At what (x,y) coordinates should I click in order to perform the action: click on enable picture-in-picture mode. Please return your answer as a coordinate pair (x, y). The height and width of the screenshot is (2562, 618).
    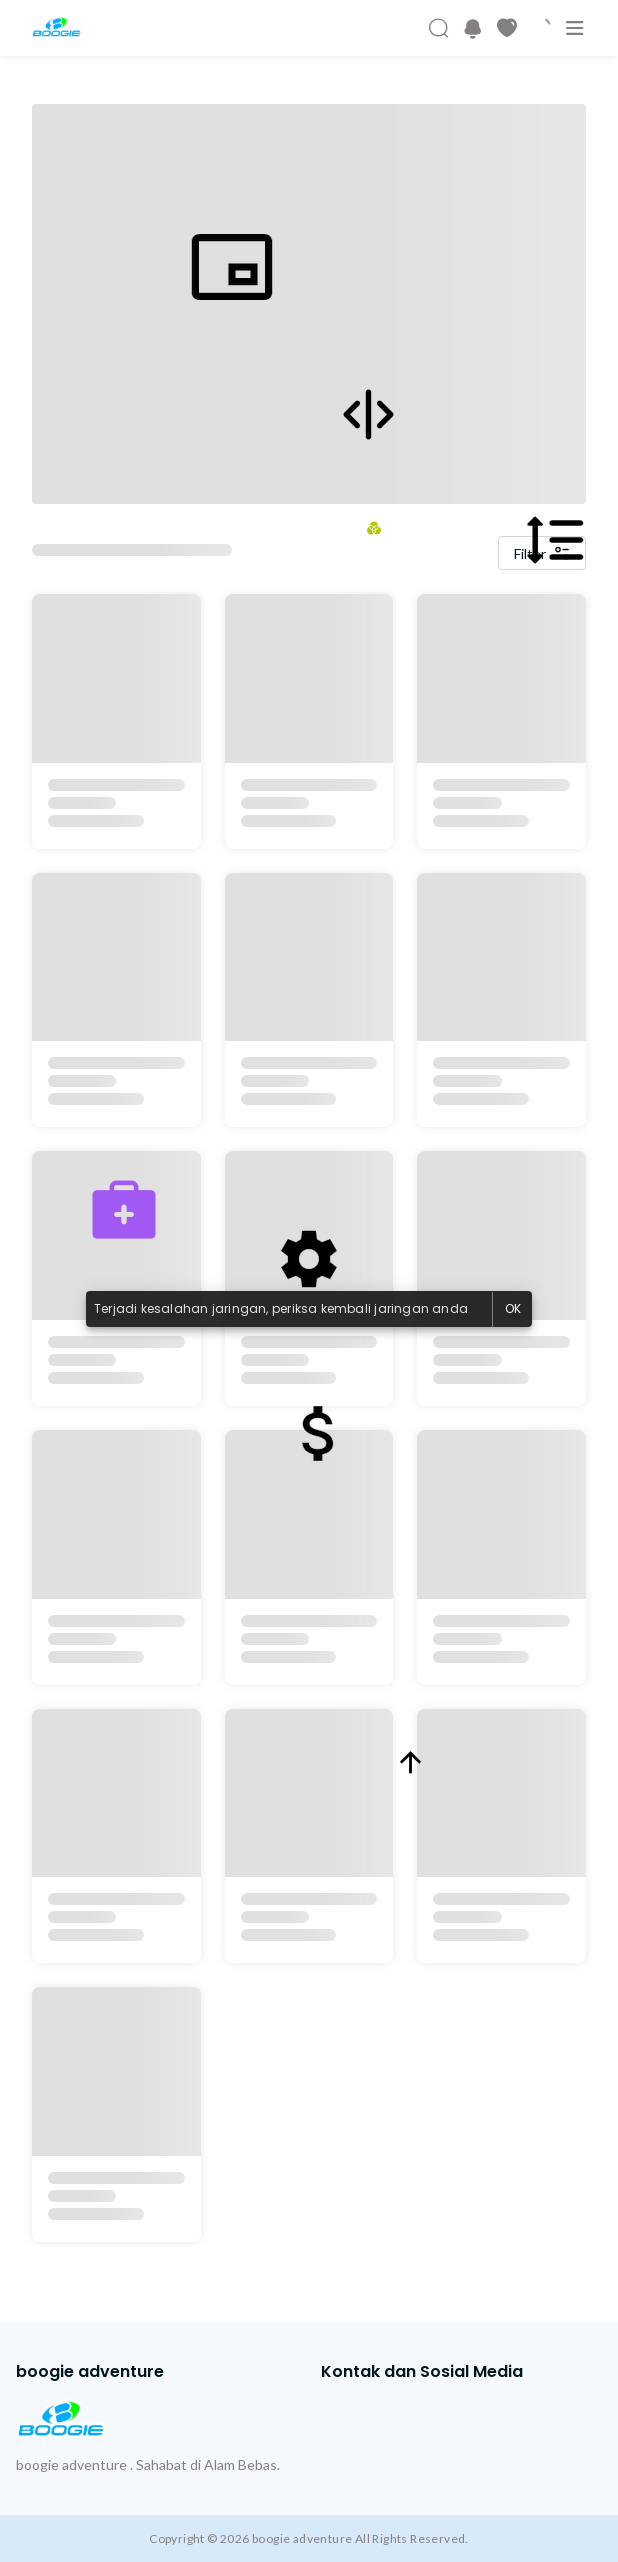
    Looking at the image, I should click on (232, 267).